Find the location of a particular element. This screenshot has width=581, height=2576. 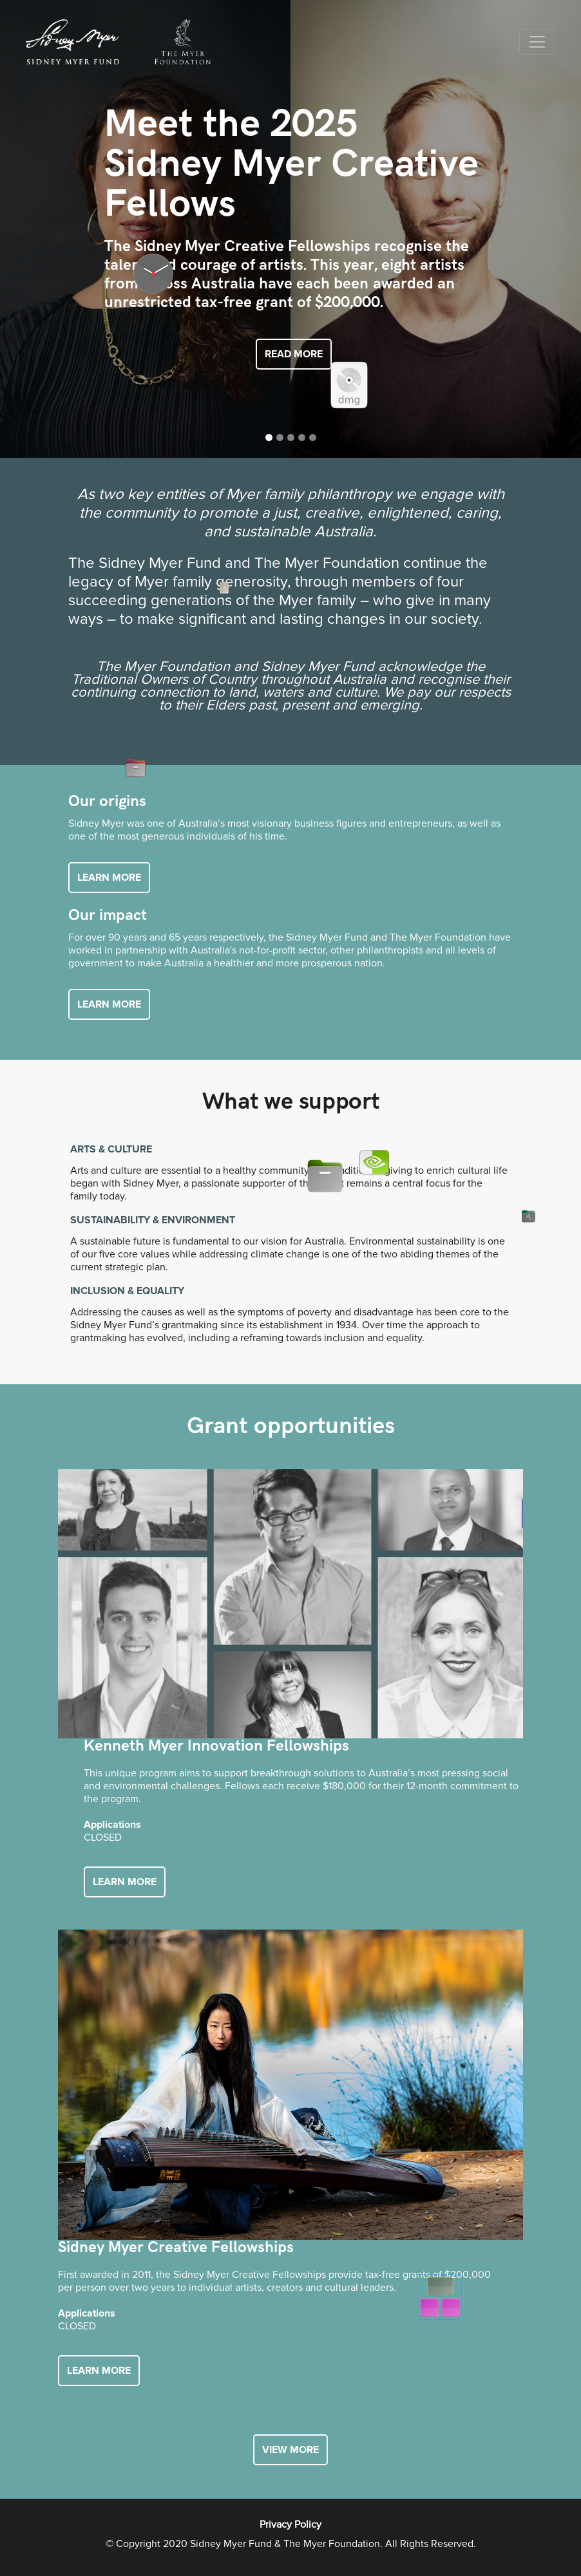

open insync cloud sync folder is located at coordinates (528, 1216).